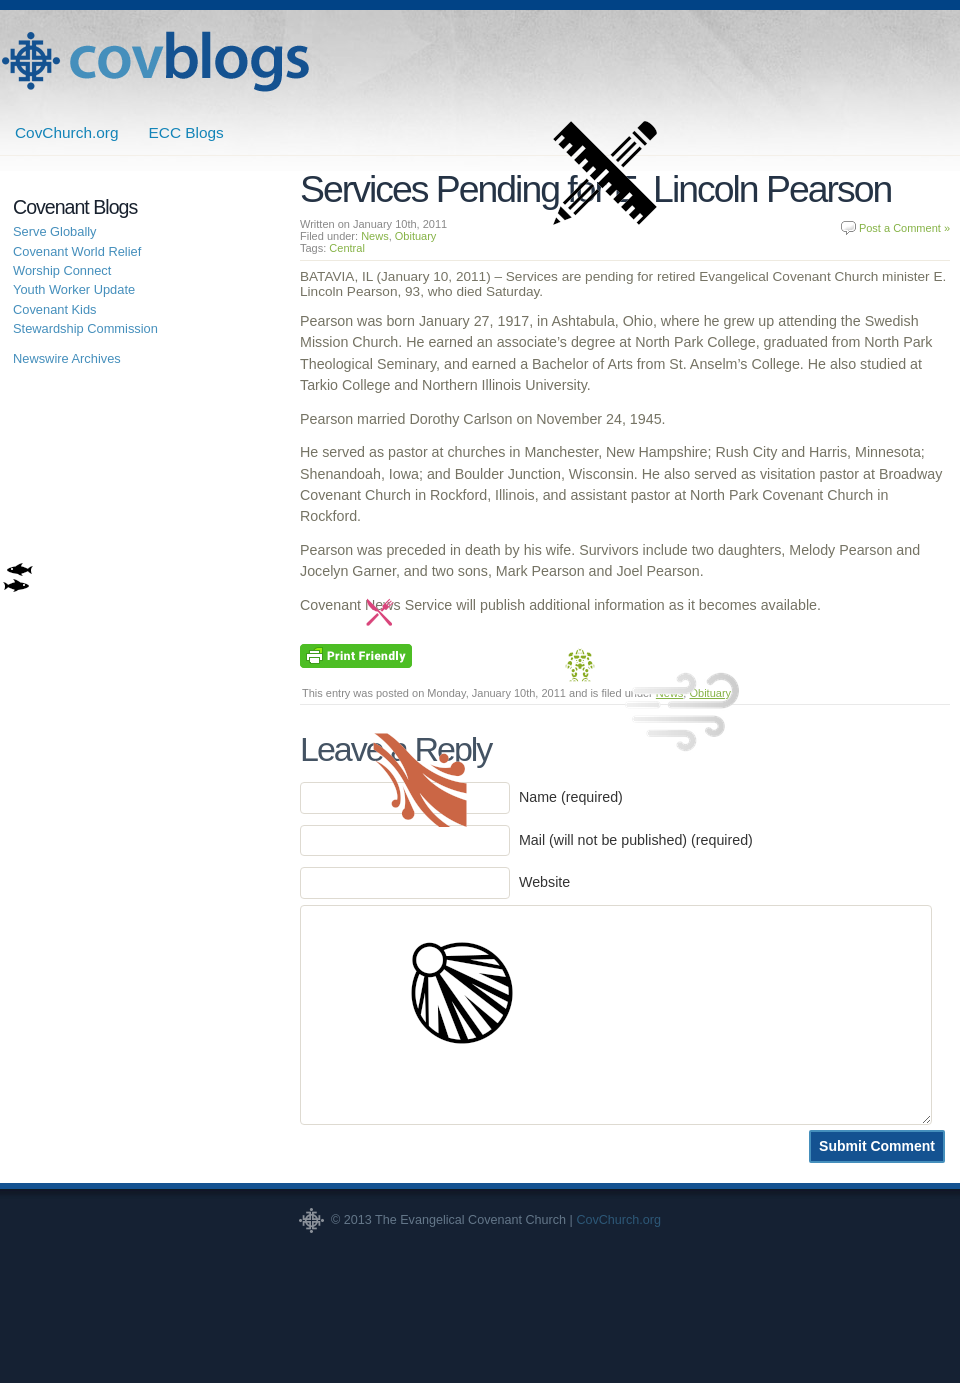  I want to click on find nearby restaurants or dining options, so click(380, 612).